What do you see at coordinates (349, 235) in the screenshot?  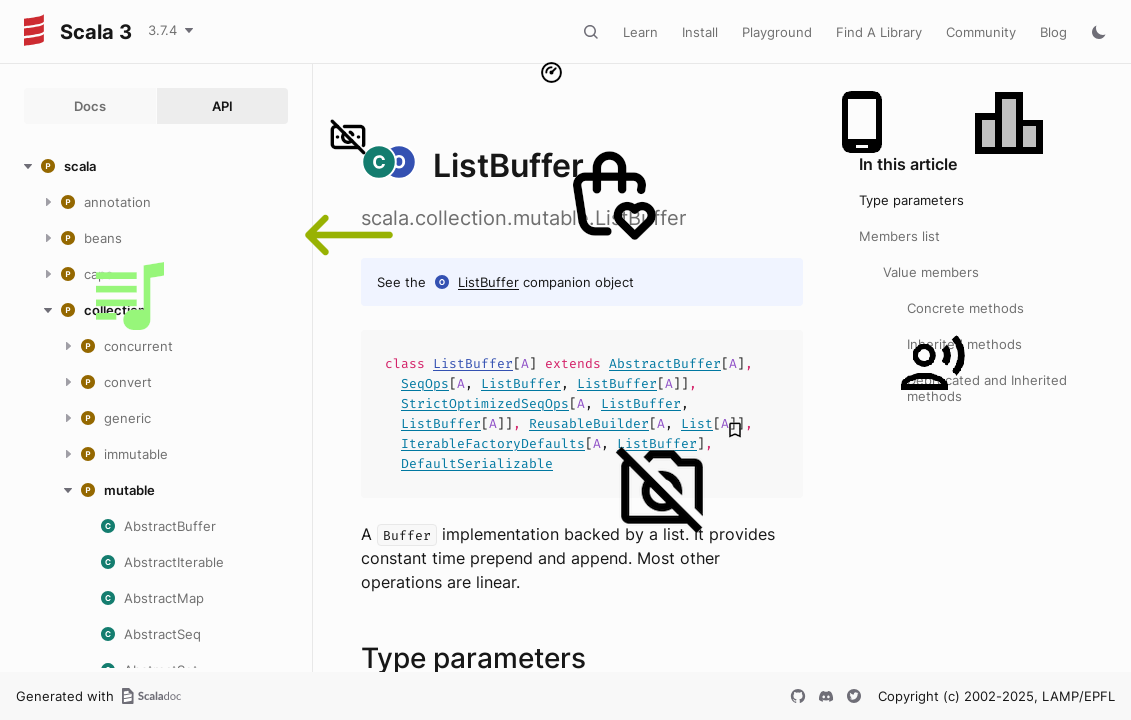 I see `go back to the previous page` at bounding box center [349, 235].